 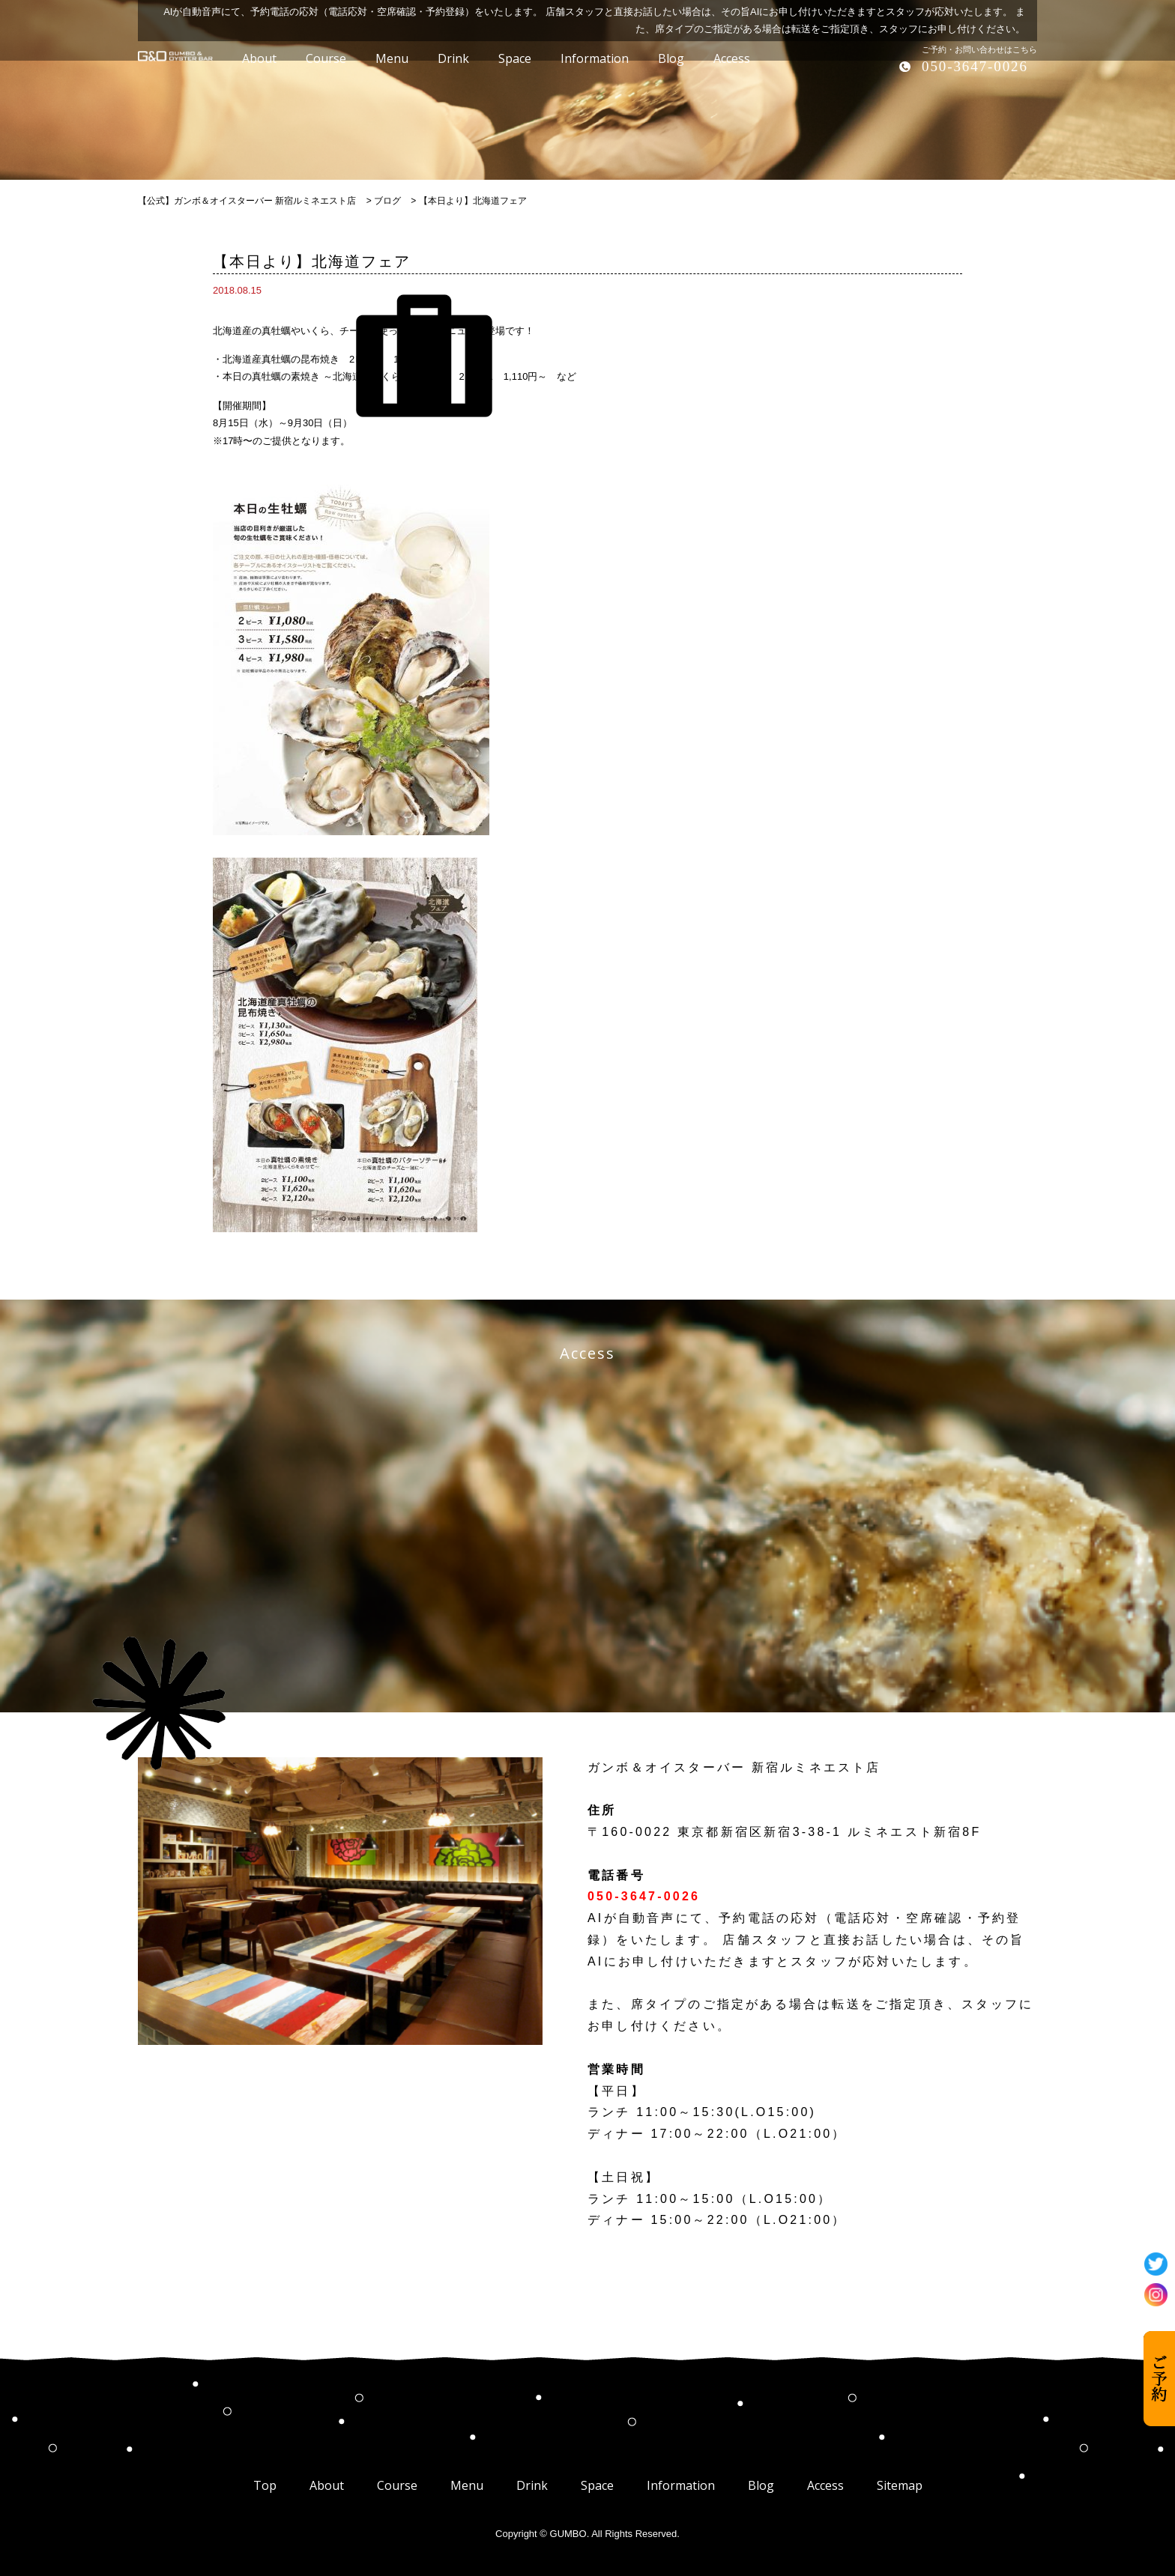 I want to click on access travel or trip planning features, so click(x=424, y=356).